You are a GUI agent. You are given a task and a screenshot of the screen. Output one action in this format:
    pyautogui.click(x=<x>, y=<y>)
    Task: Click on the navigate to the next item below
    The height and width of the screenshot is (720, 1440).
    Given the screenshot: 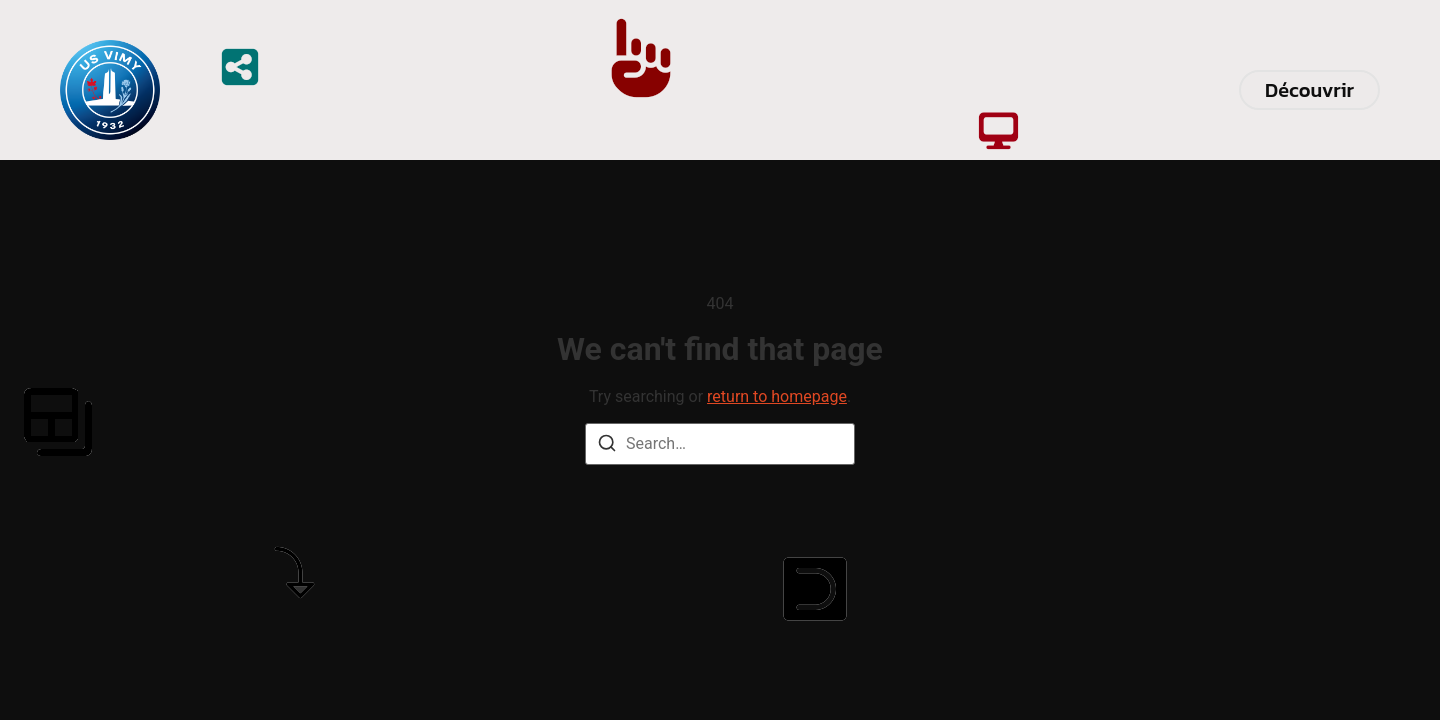 What is the action you would take?
    pyautogui.click(x=294, y=572)
    